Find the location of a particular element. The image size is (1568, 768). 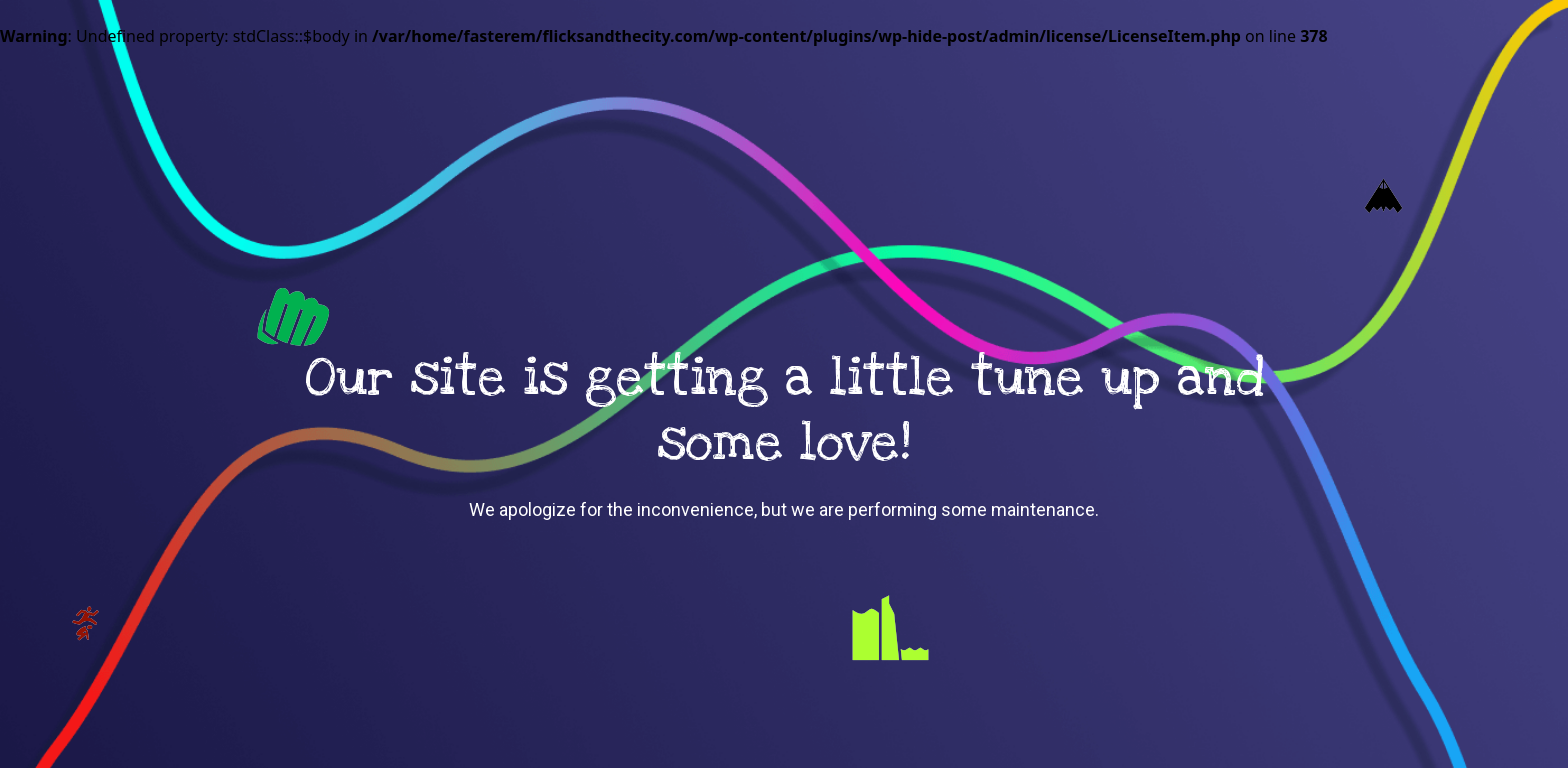

attack or melee action in a game is located at coordinates (292, 320).